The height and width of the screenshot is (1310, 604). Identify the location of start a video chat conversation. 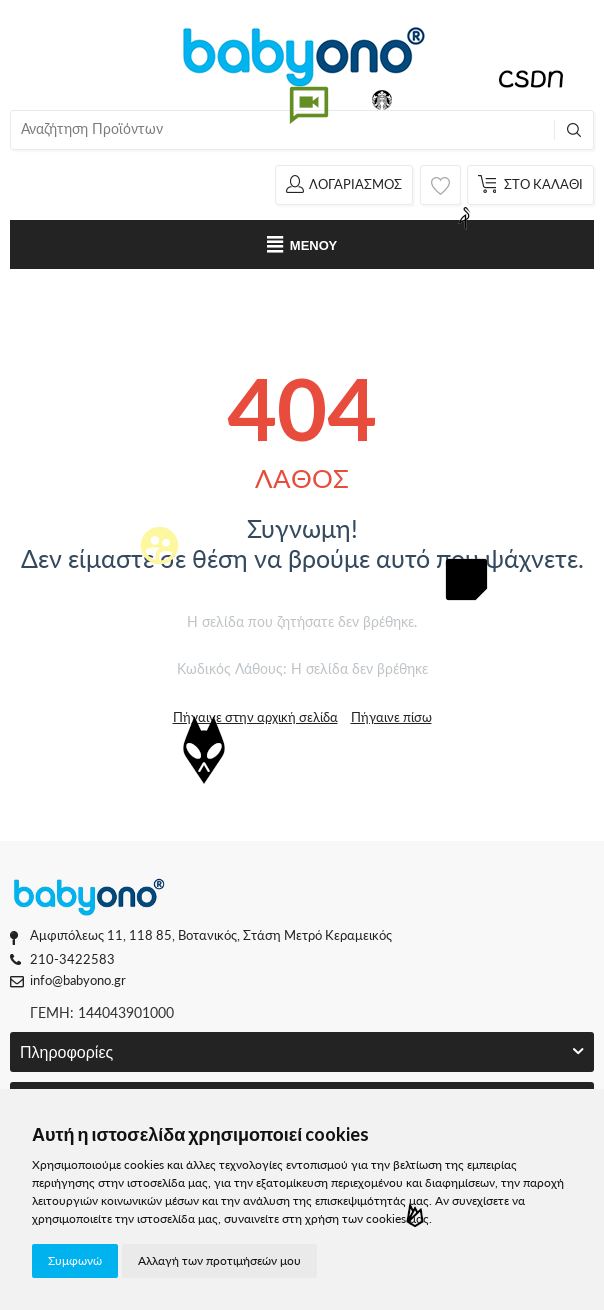
(309, 104).